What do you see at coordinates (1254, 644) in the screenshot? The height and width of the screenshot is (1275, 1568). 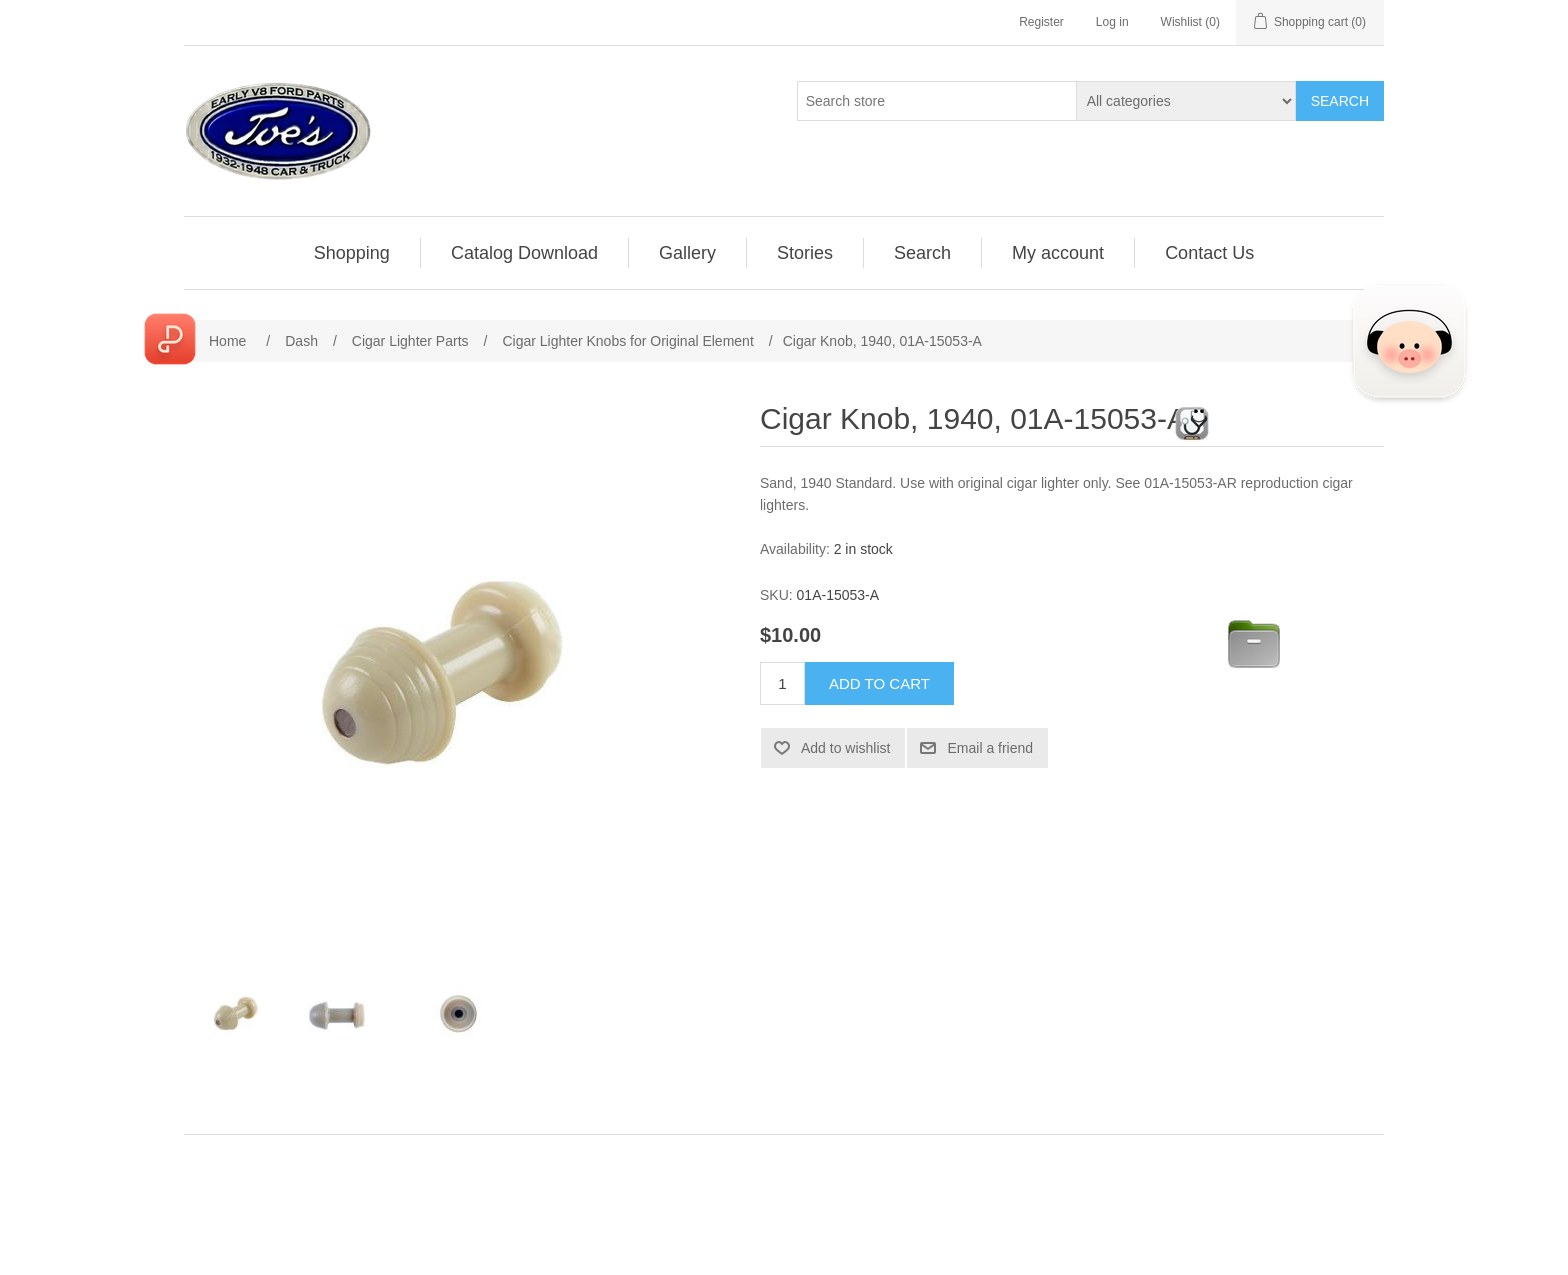 I see `open the file manager application` at bounding box center [1254, 644].